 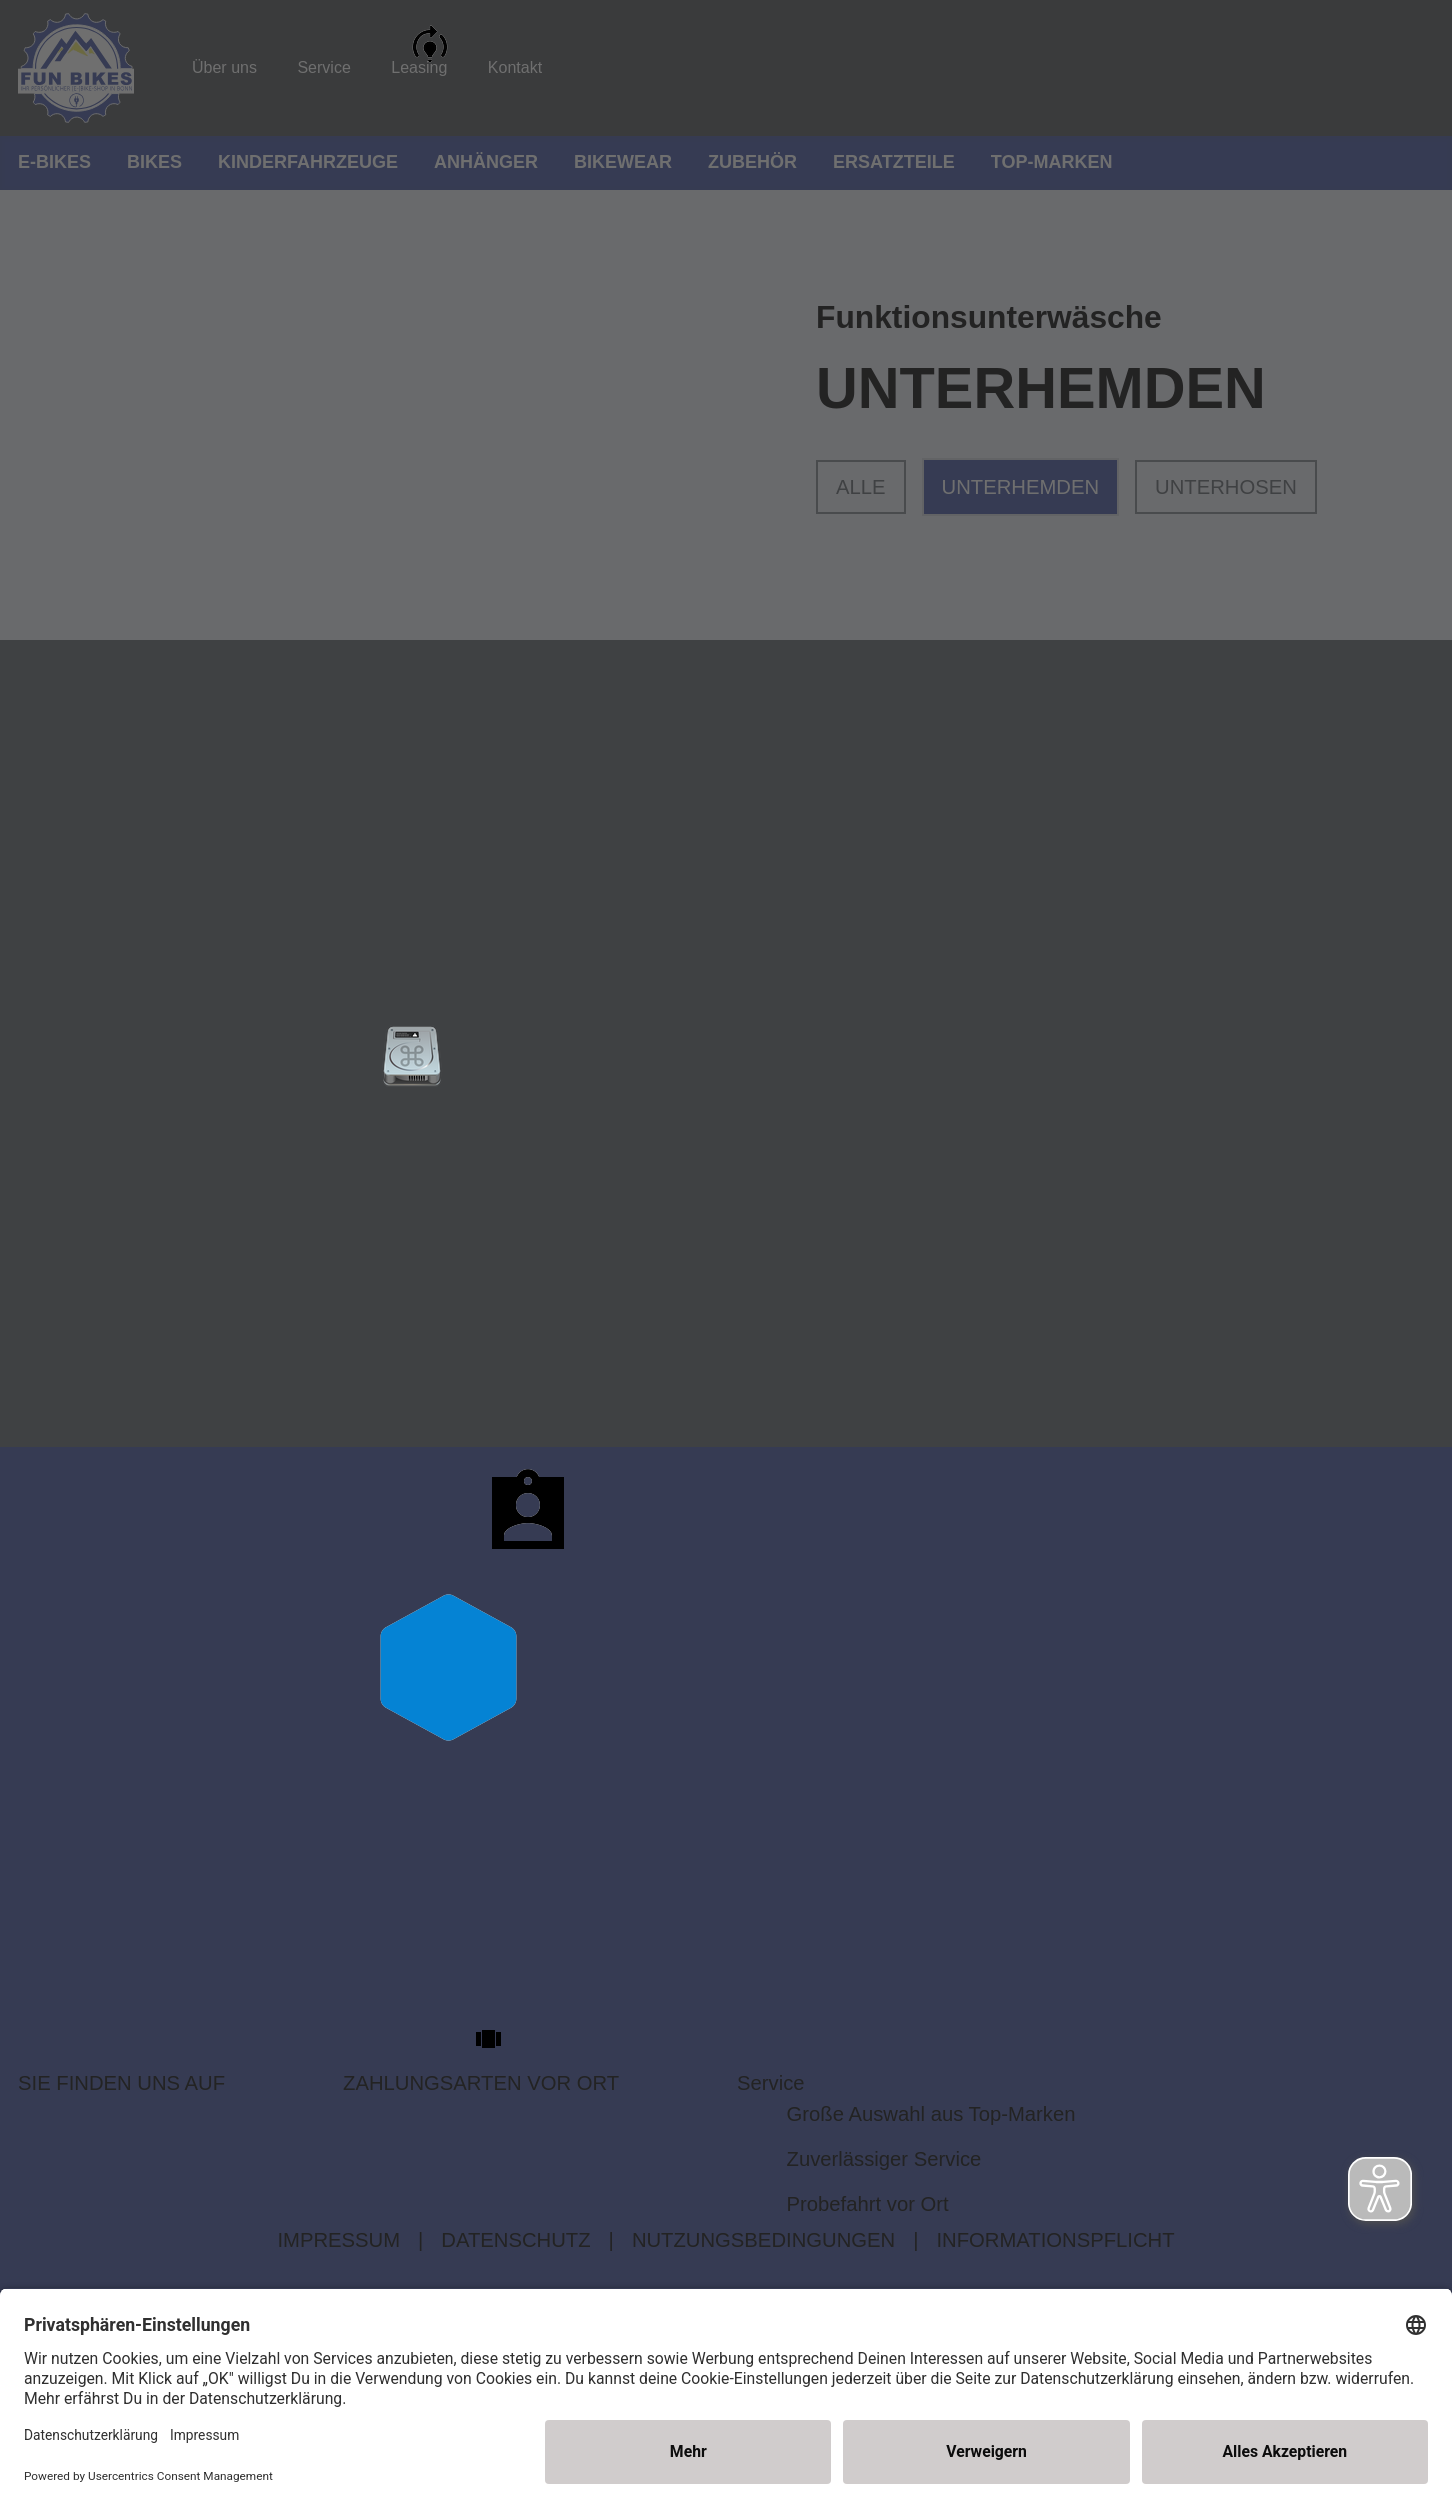 I want to click on indicates a category or tag grouping, so click(x=448, y=1667).